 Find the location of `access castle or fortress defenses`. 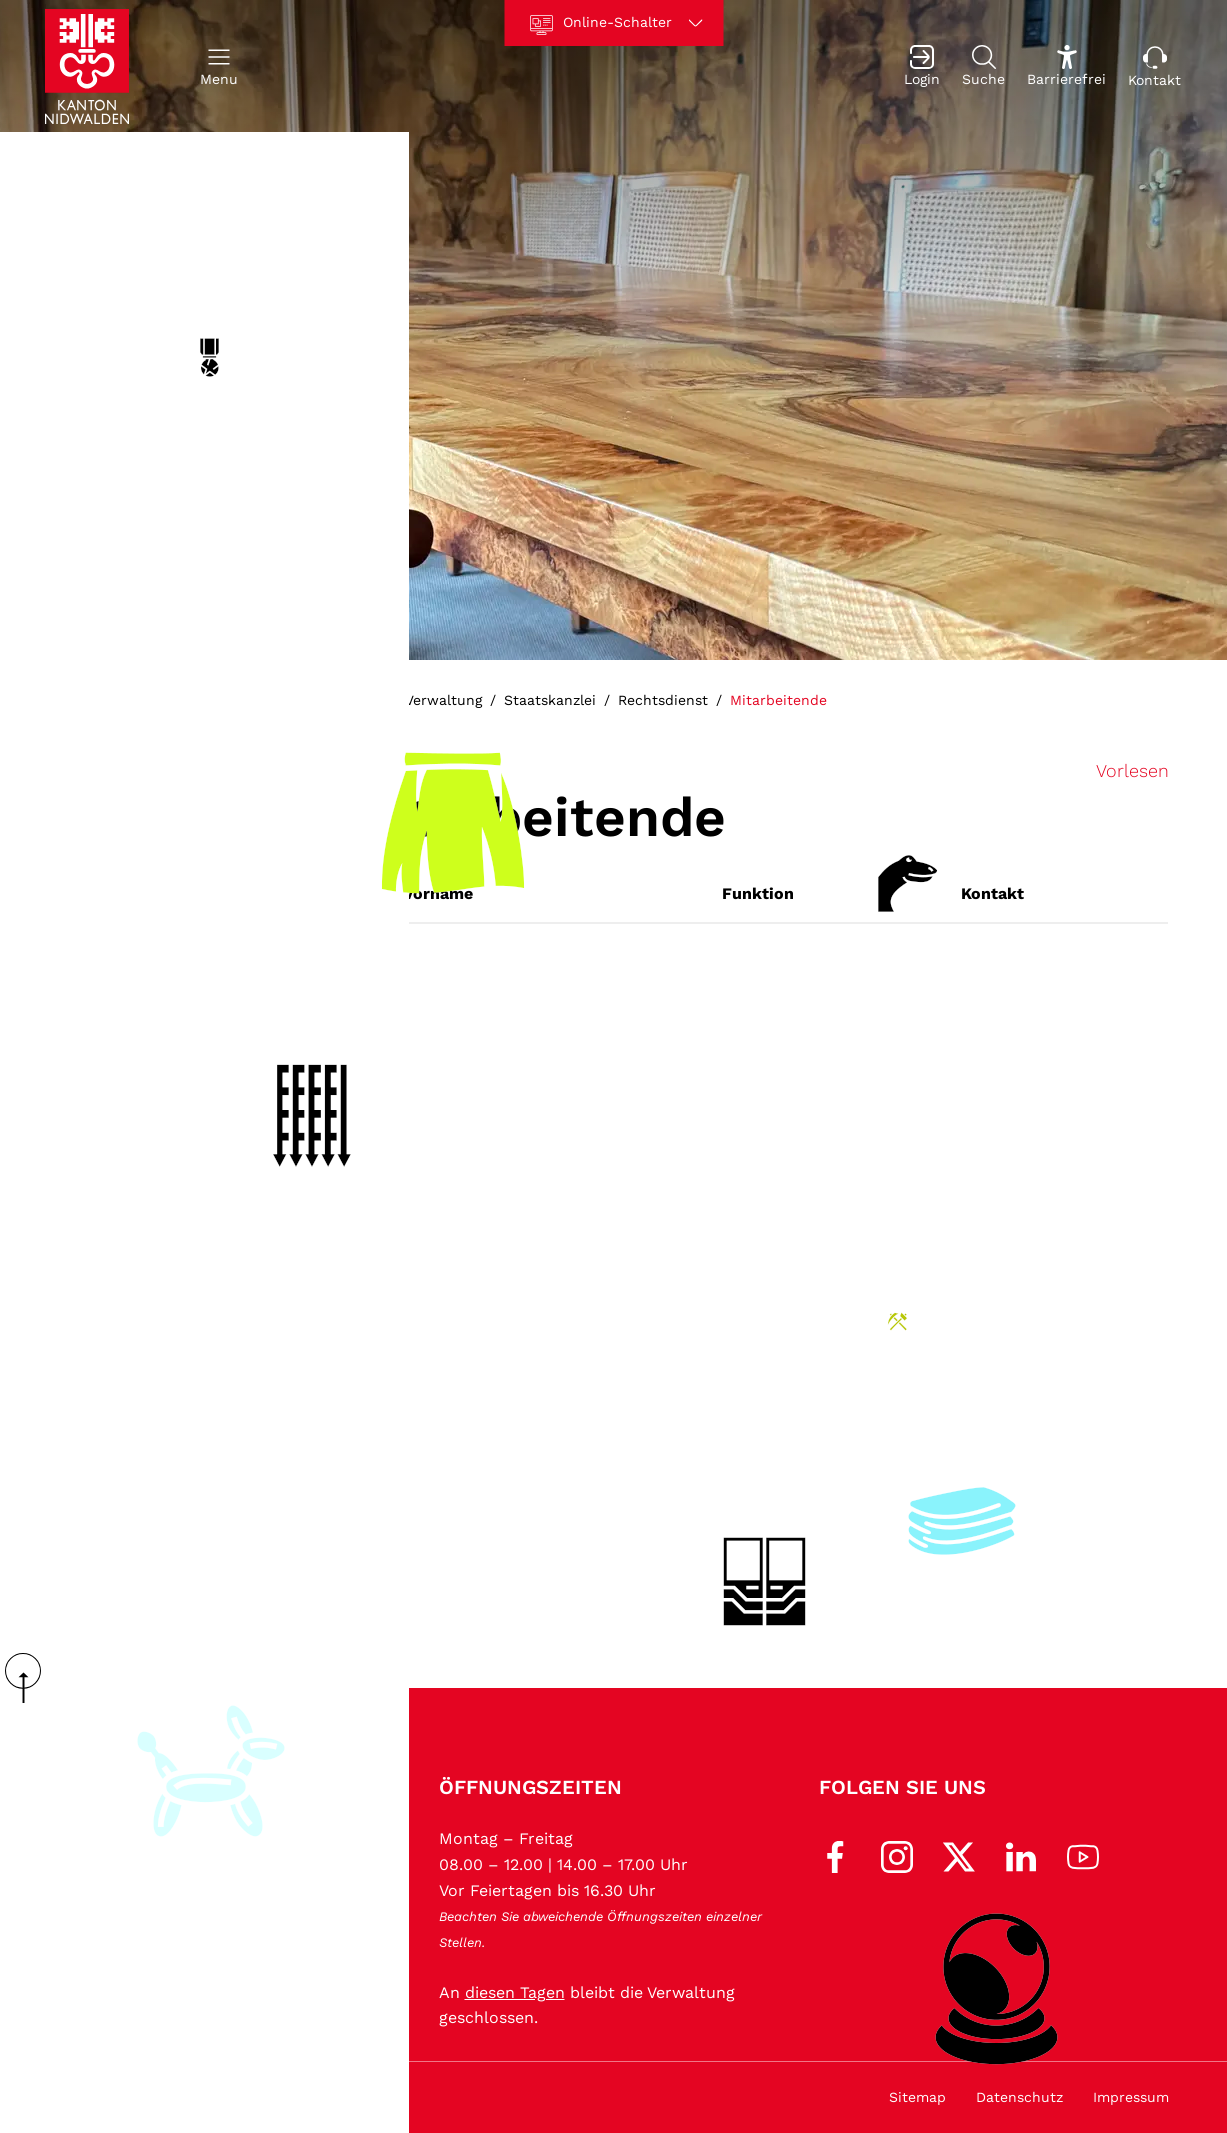

access castle or fortress defenses is located at coordinates (311, 1115).